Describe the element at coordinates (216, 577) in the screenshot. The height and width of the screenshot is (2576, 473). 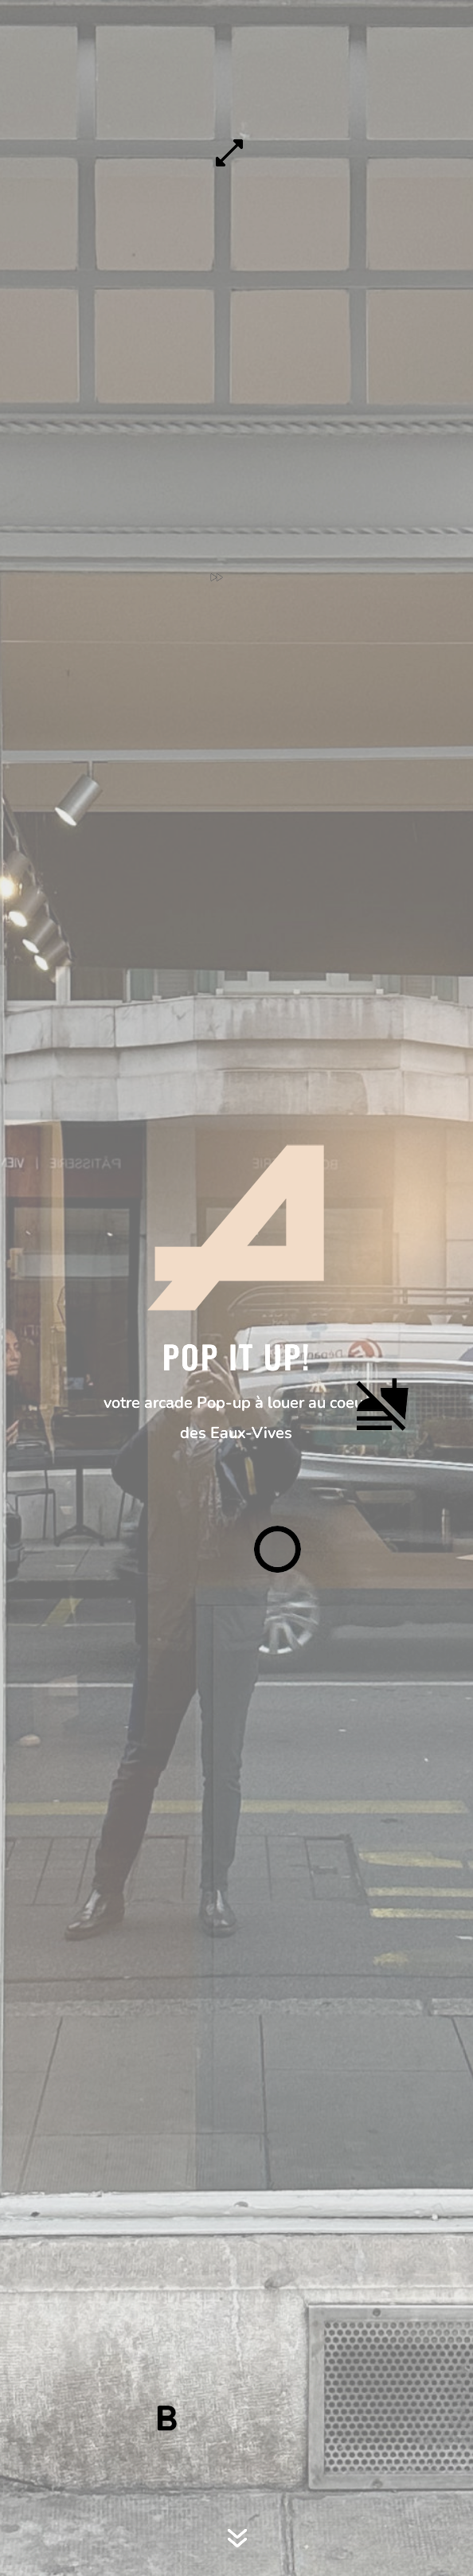
I see `skip forward in media playback` at that location.